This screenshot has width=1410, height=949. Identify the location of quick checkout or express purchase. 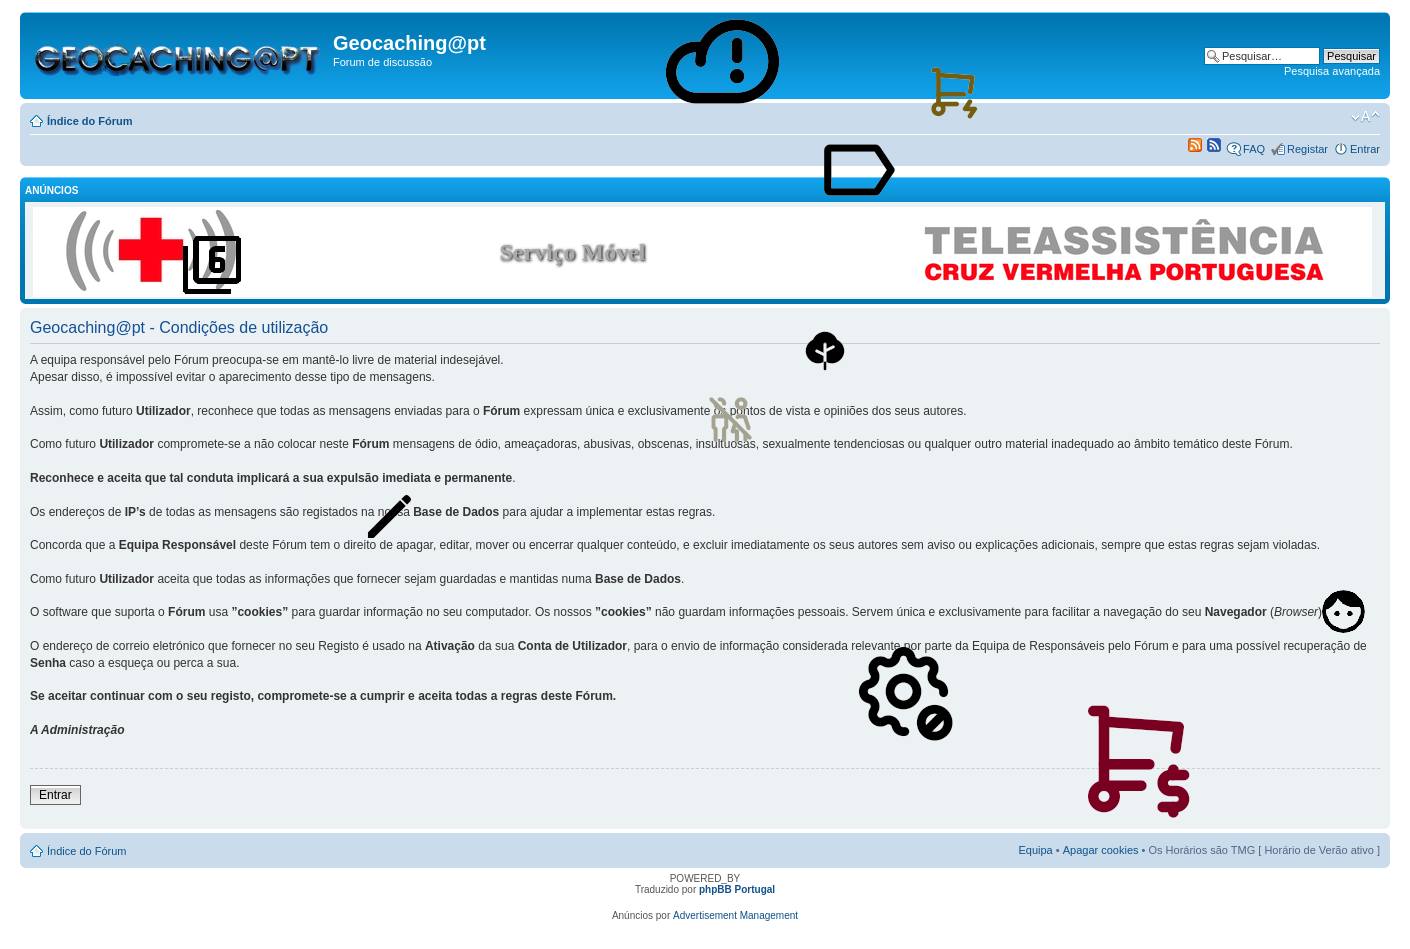
(953, 92).